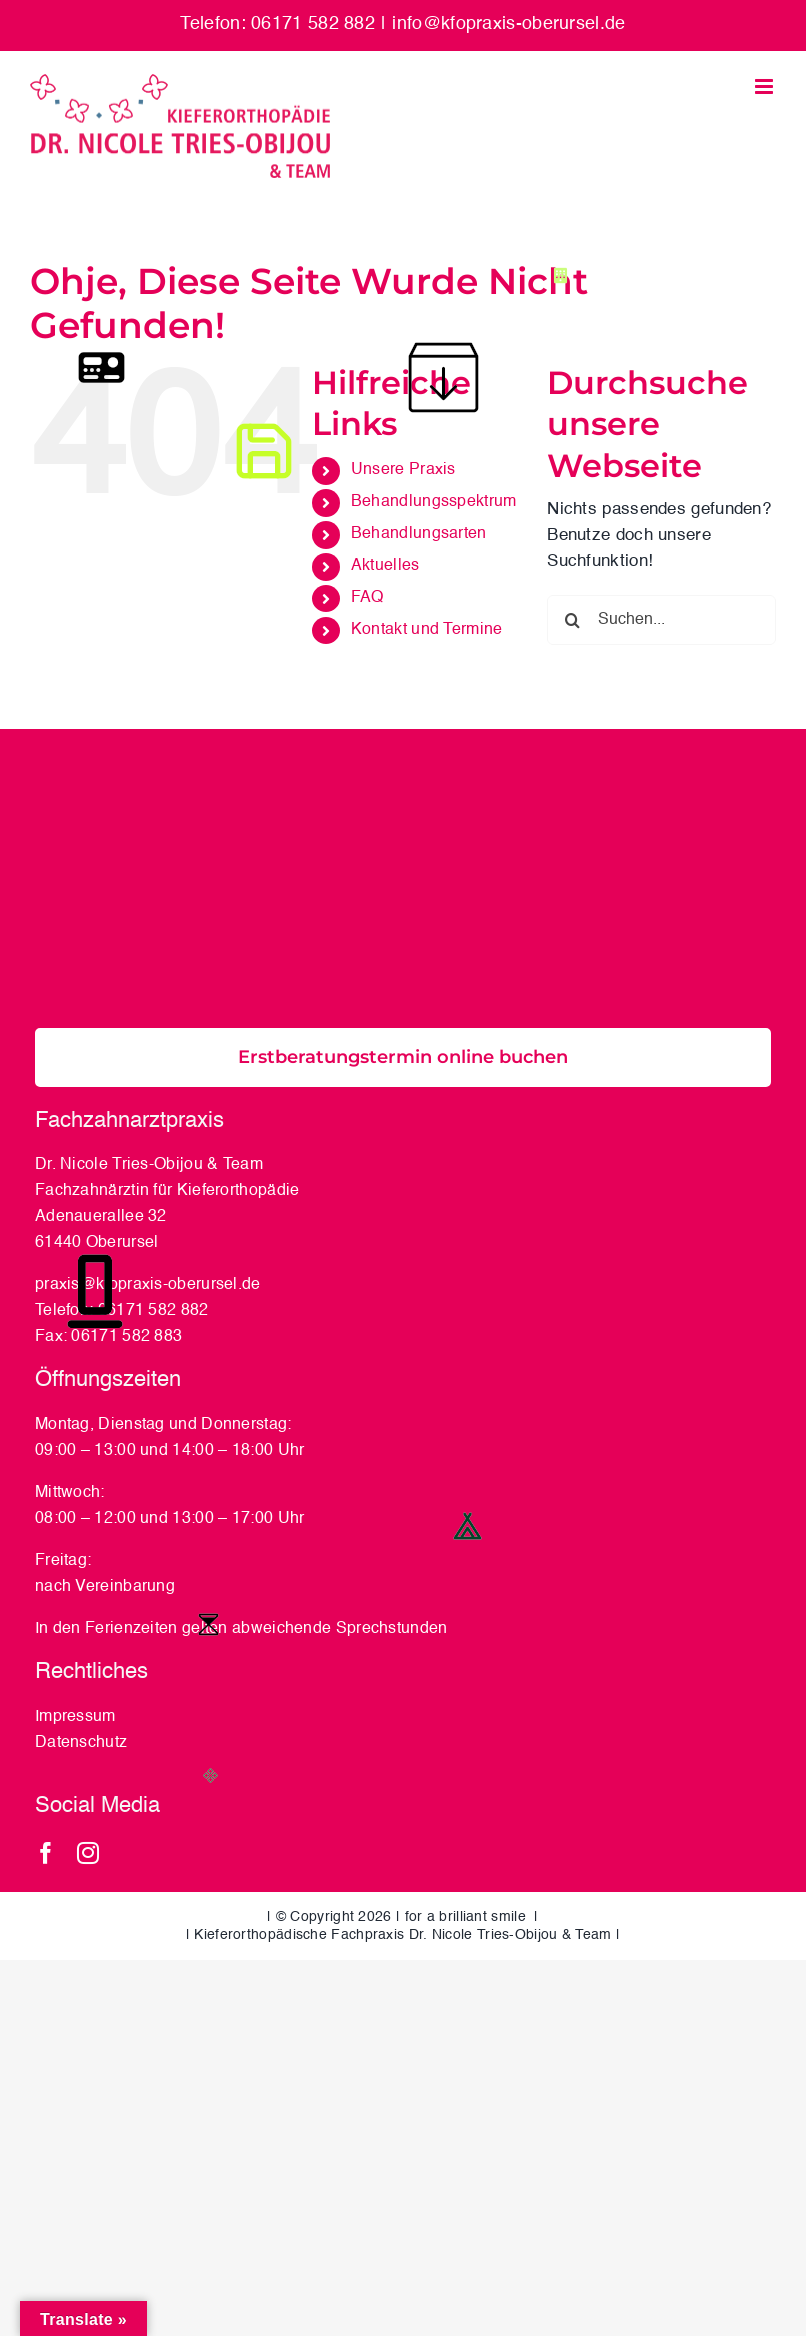 This screenshot has width=806, height=2336. Describe the element at coordinates (443, 377) in the screenshot. I see `download to storage or archive` at that location.